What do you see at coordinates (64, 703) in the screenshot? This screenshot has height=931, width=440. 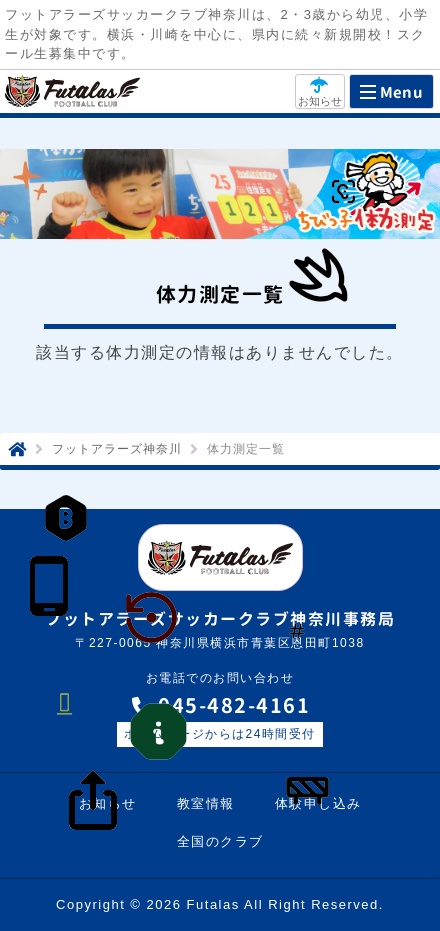 I see `align element to bottom edge` at bounding box center [64, 703].